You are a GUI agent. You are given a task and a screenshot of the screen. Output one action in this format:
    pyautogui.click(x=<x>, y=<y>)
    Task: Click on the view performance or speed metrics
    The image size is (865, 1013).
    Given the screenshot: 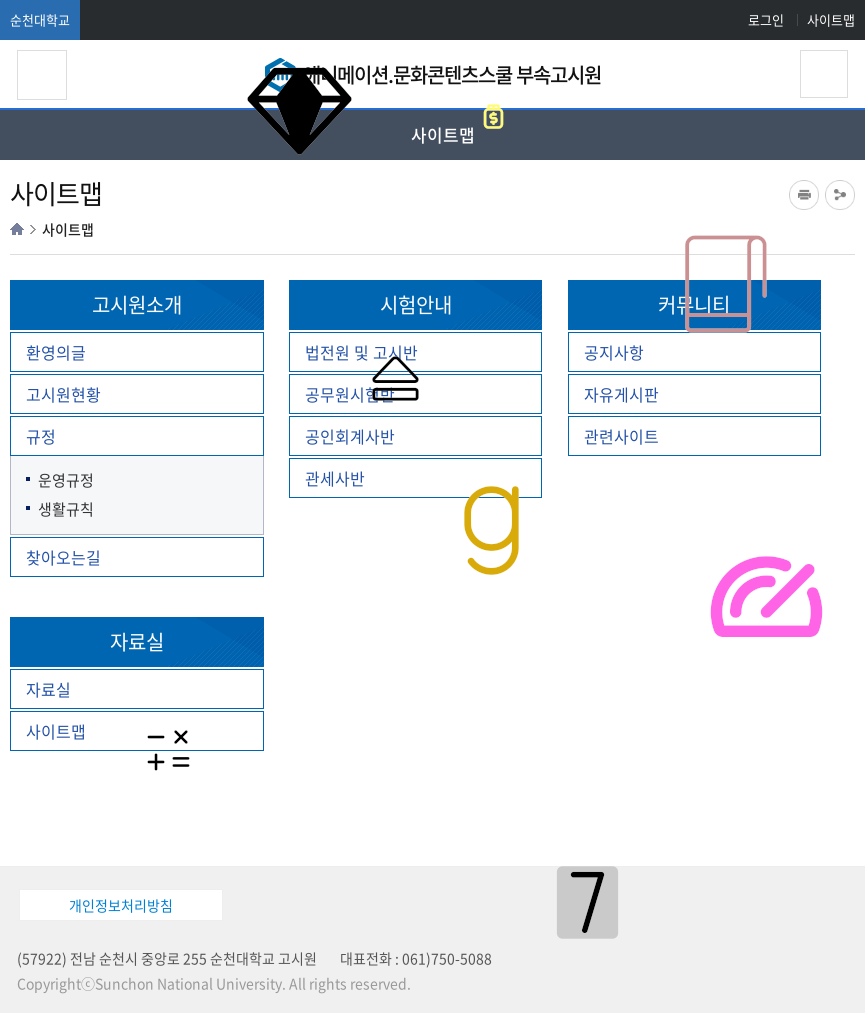 What is the action you would take?
    pyautogui.click(x=766, y=600)
    